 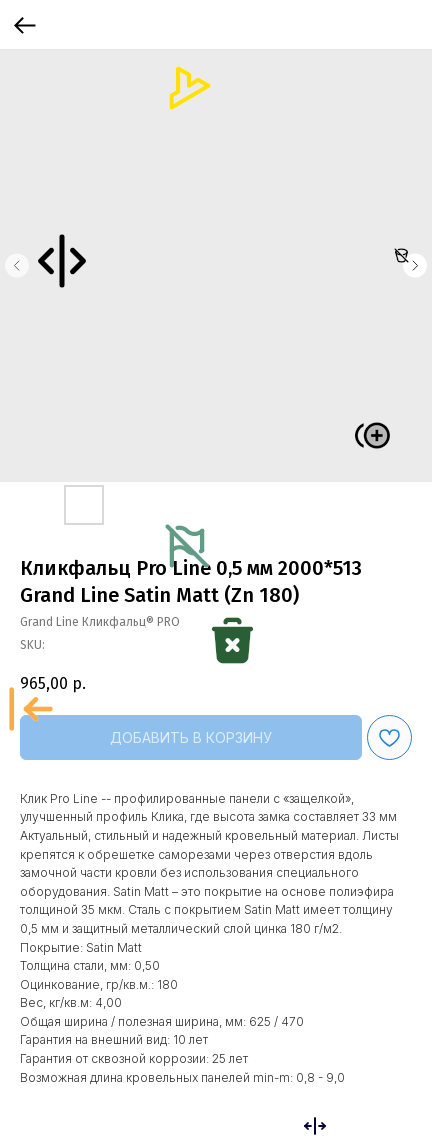 What do you see at coordinates (31, 709) in the screenshot?
I see `collapse sidebar or panel` at bounding box center [31, 709].